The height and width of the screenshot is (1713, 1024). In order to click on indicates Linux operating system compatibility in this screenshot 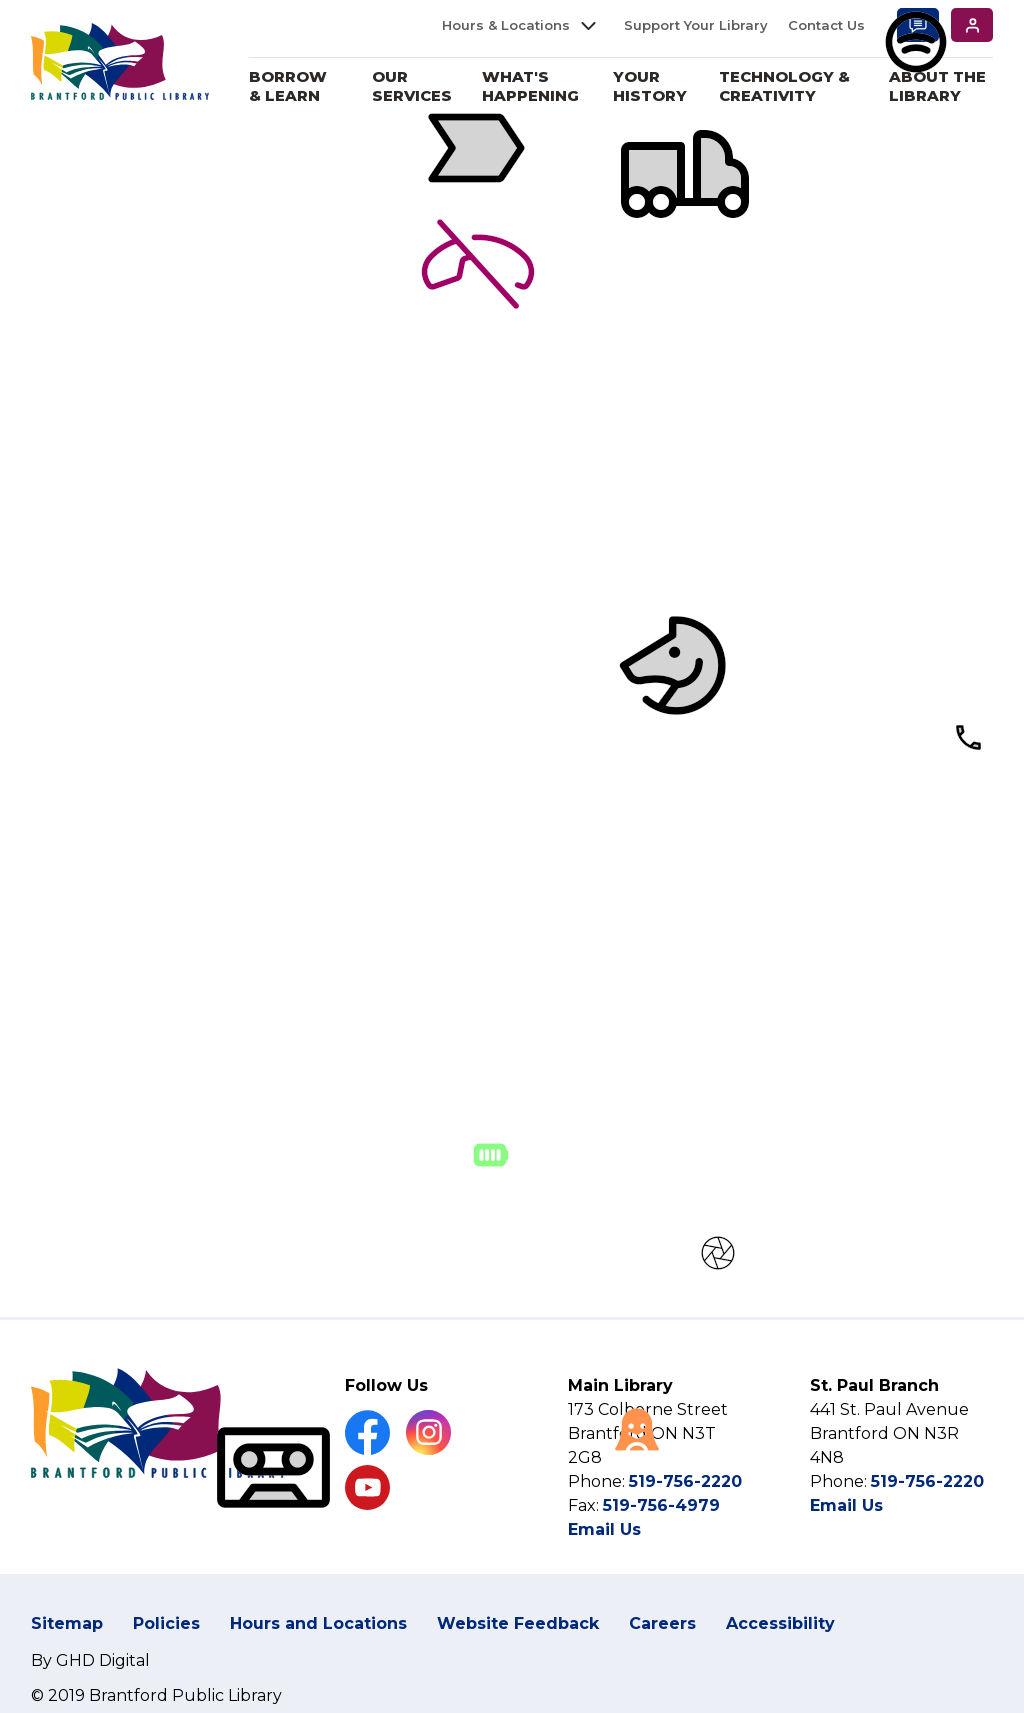, I will do `click(637, 1432)`.